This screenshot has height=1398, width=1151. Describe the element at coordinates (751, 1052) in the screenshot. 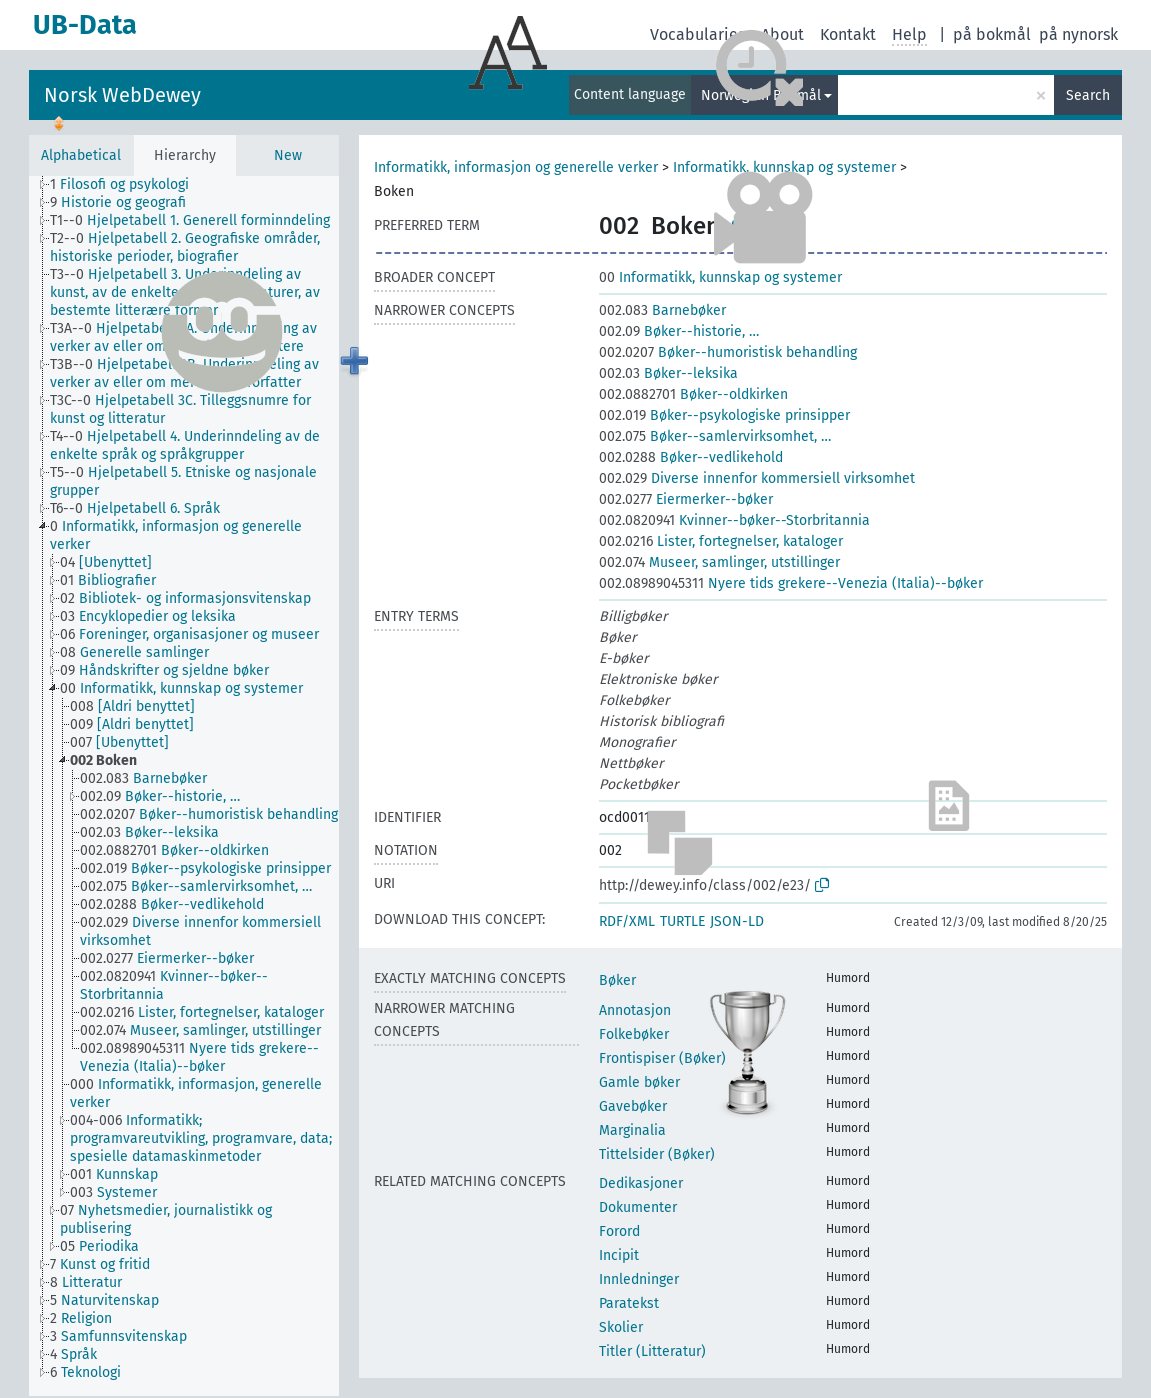

I see `indicates second place achievement or silver-tier ranking` at that location.